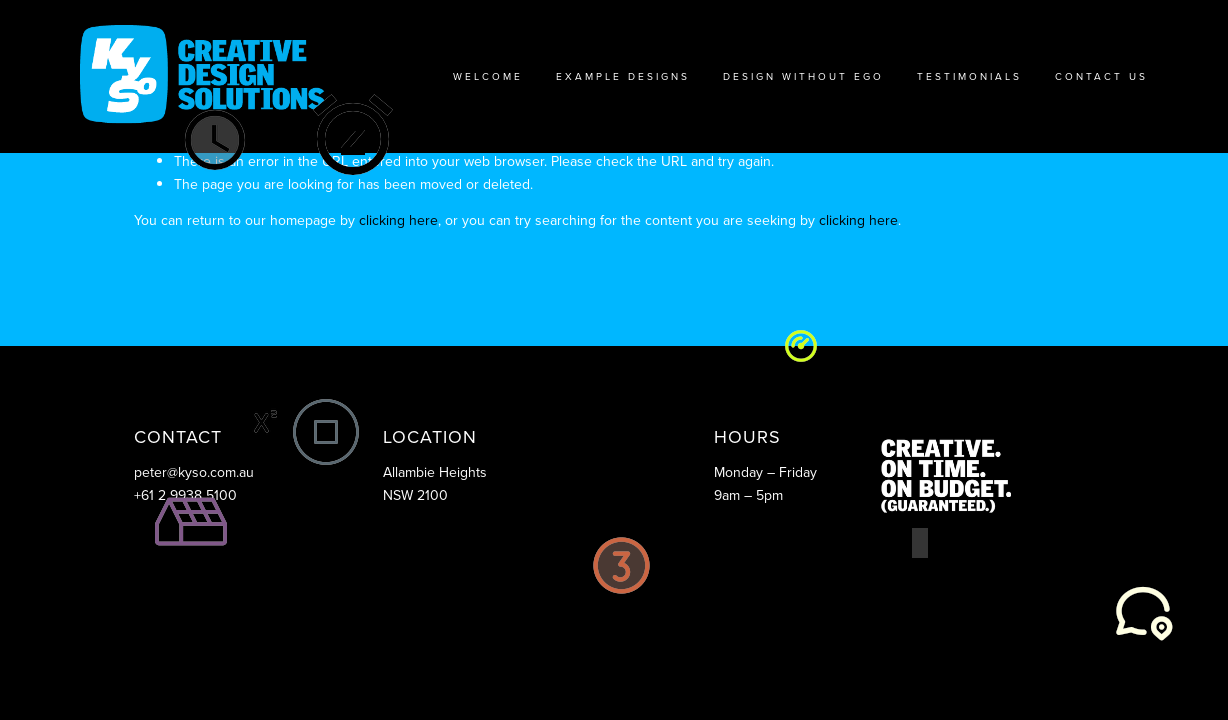 Image resolution: width=1228 pixels, height=720 pixels. What do you see at coordinates (801, 346) in the screenshot?
I see `view performance metrics or speed` at bounding box center [801, 346].